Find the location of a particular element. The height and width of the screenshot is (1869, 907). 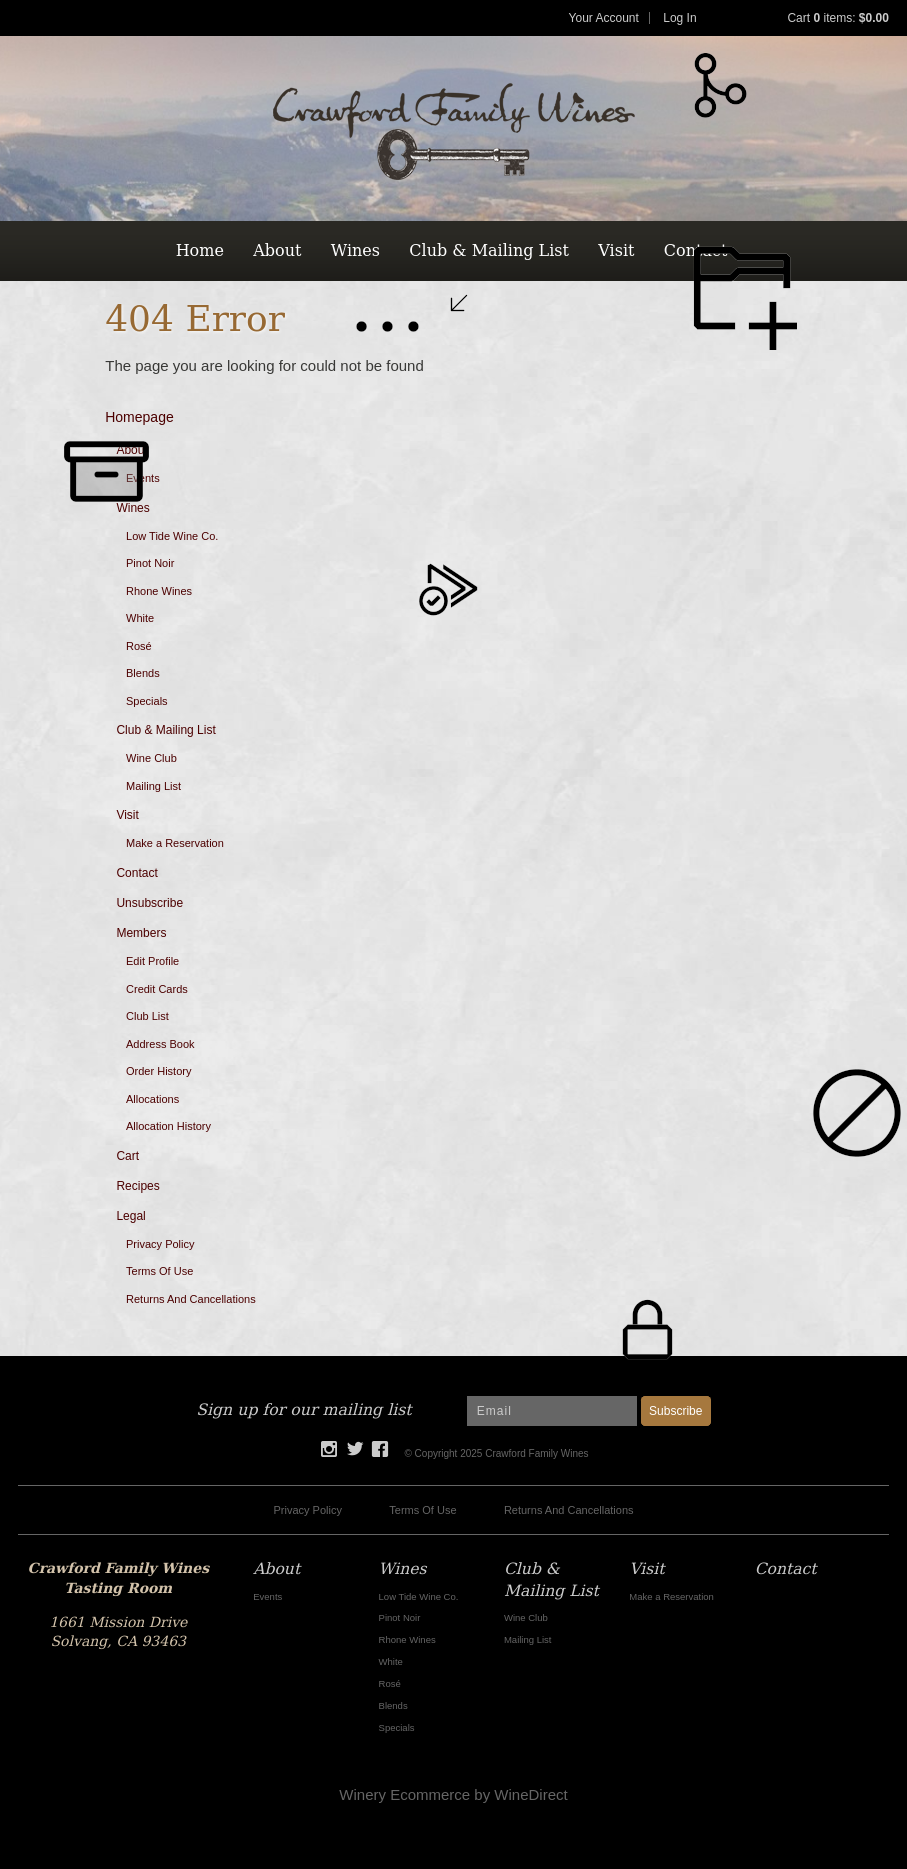

access more options or actions is located at coordinates (387, 326).